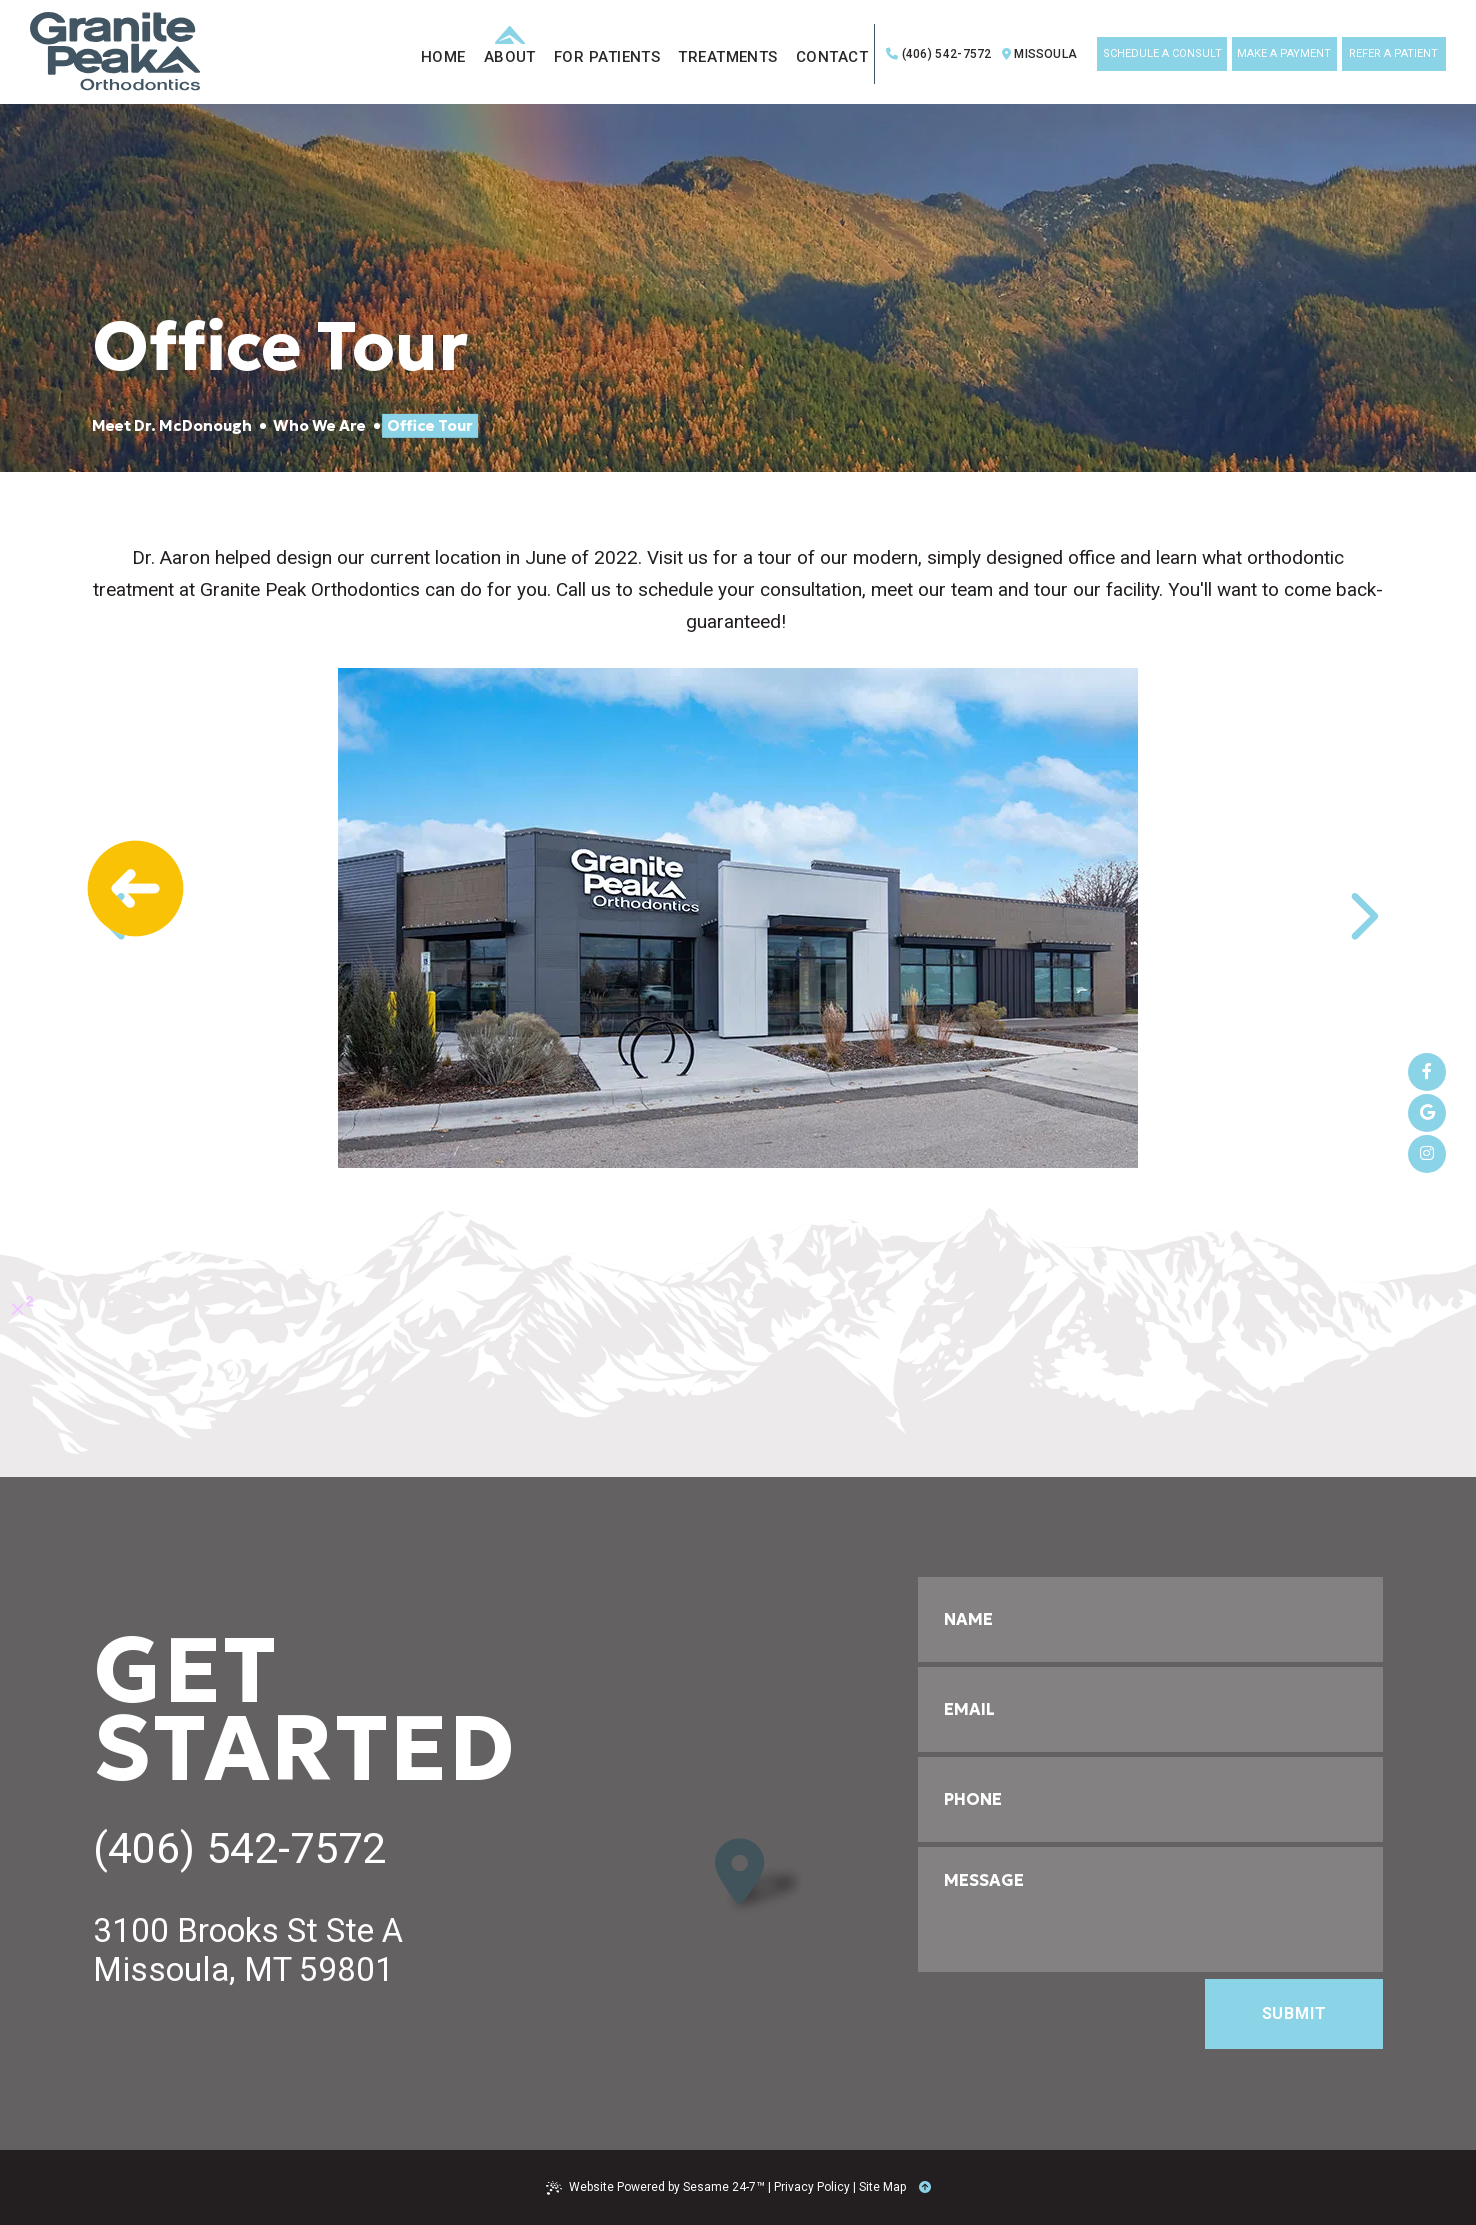 Image resolution: width=1476 pixels, height=2225 pixels. I want to click on format text as superscript, so click(22, 1305).